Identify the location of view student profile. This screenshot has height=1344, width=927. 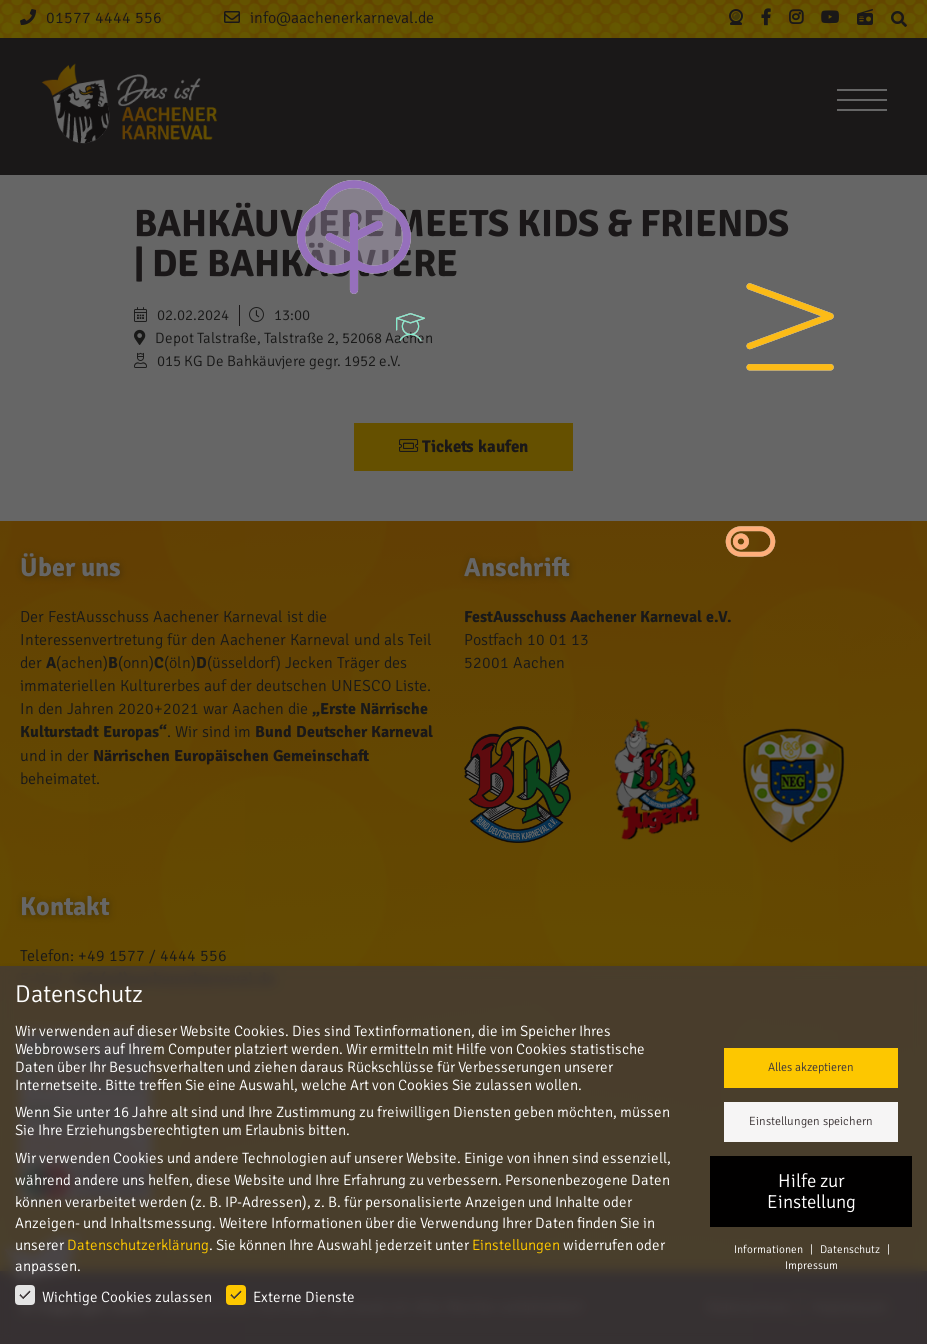
(410, 327).